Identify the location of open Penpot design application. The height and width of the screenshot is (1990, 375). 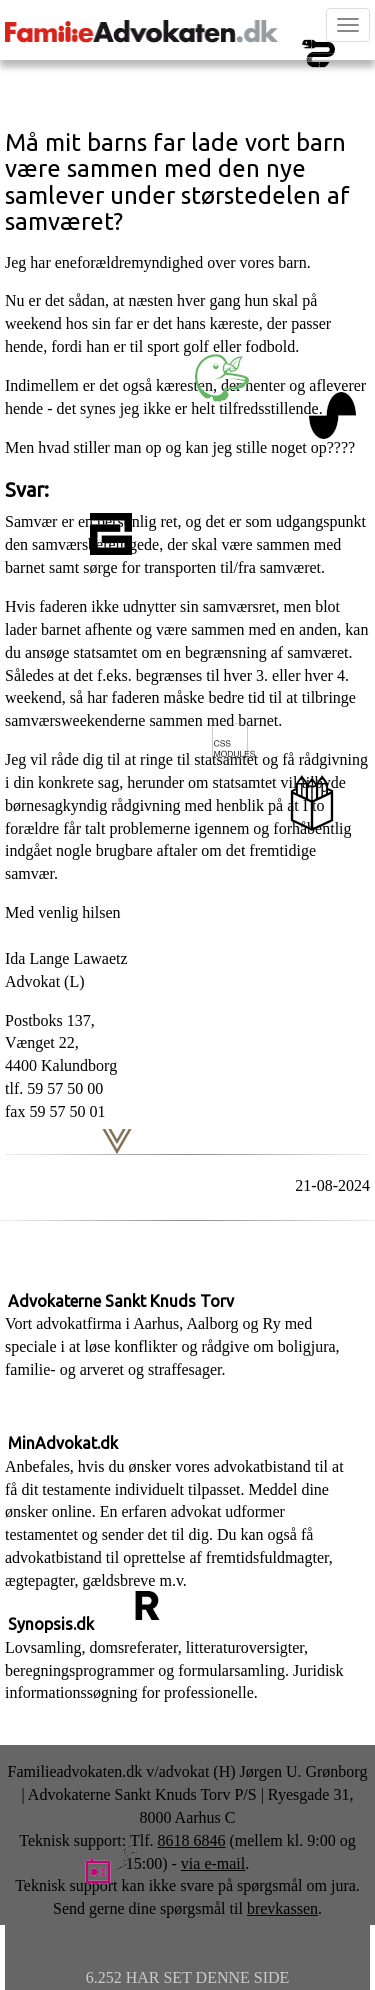
(312, 803).